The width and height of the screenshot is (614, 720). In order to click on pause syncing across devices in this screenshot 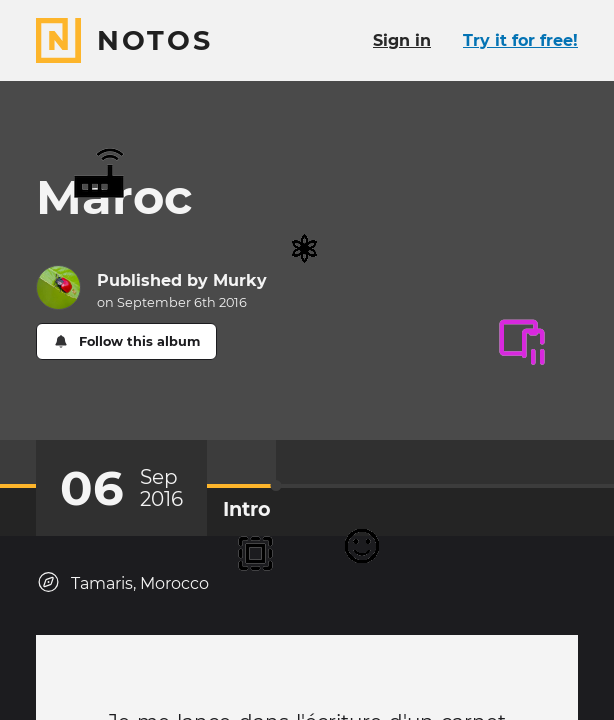, I will do `click(522, 340)`.